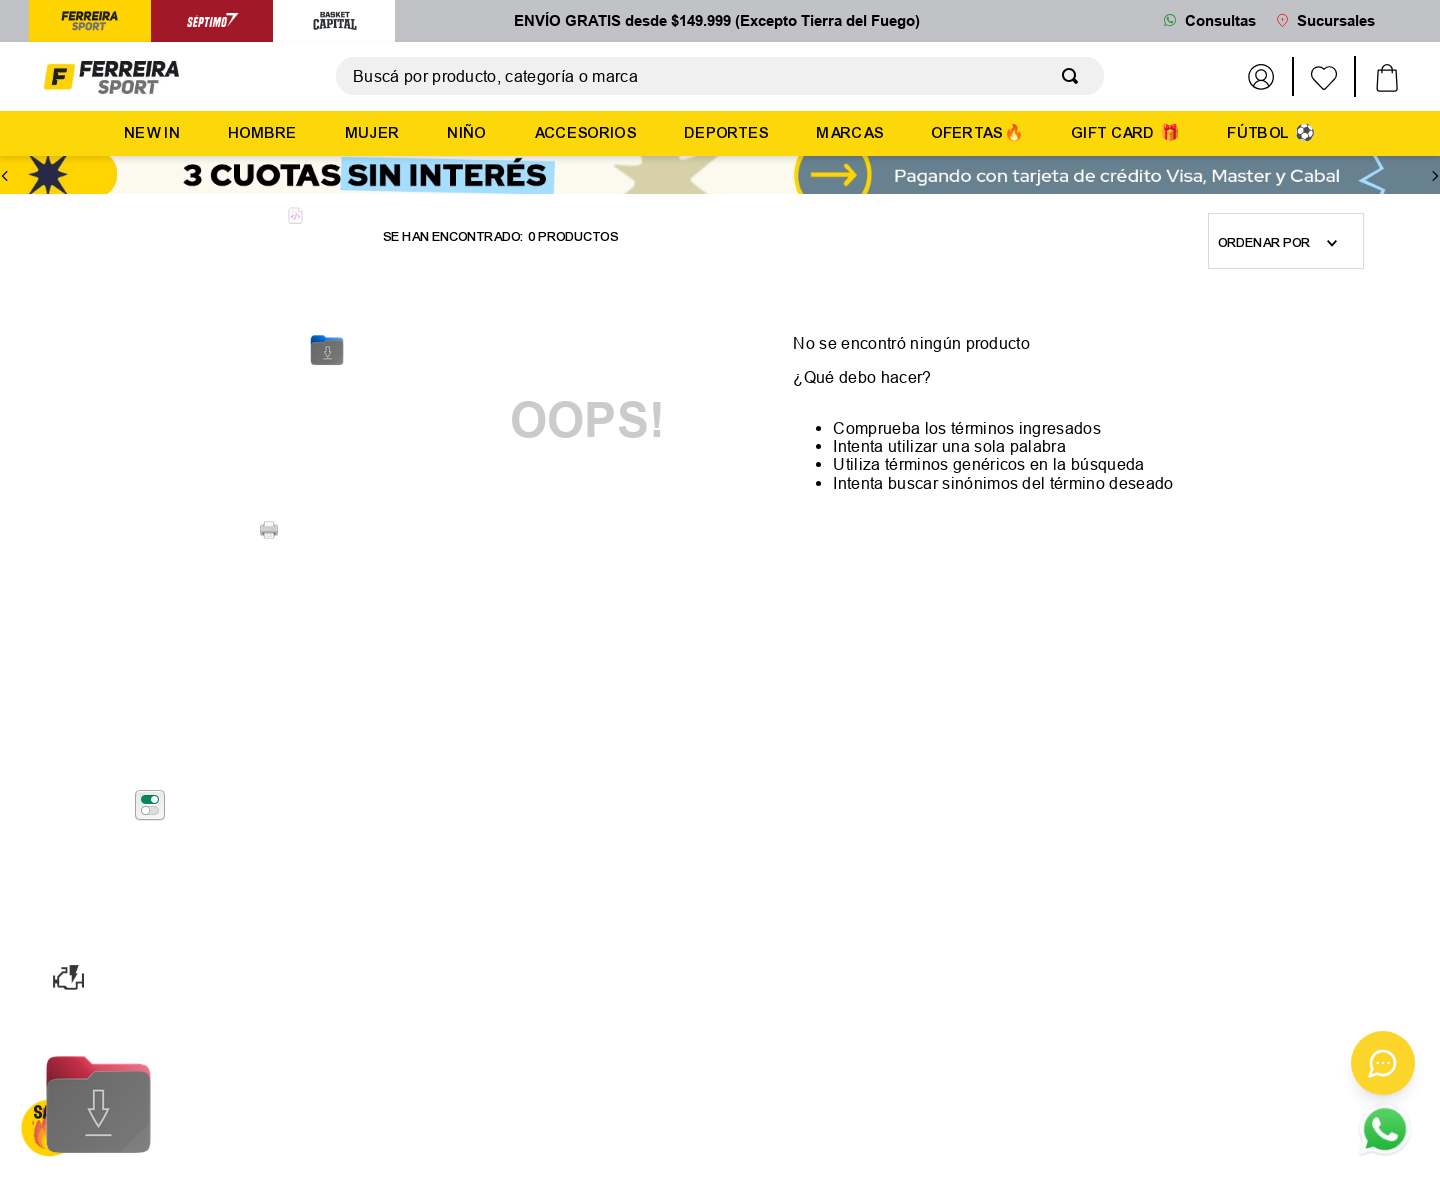  Describe the element at coordinates (269, 530) in the screenshot. I see `print the current document` at that location.